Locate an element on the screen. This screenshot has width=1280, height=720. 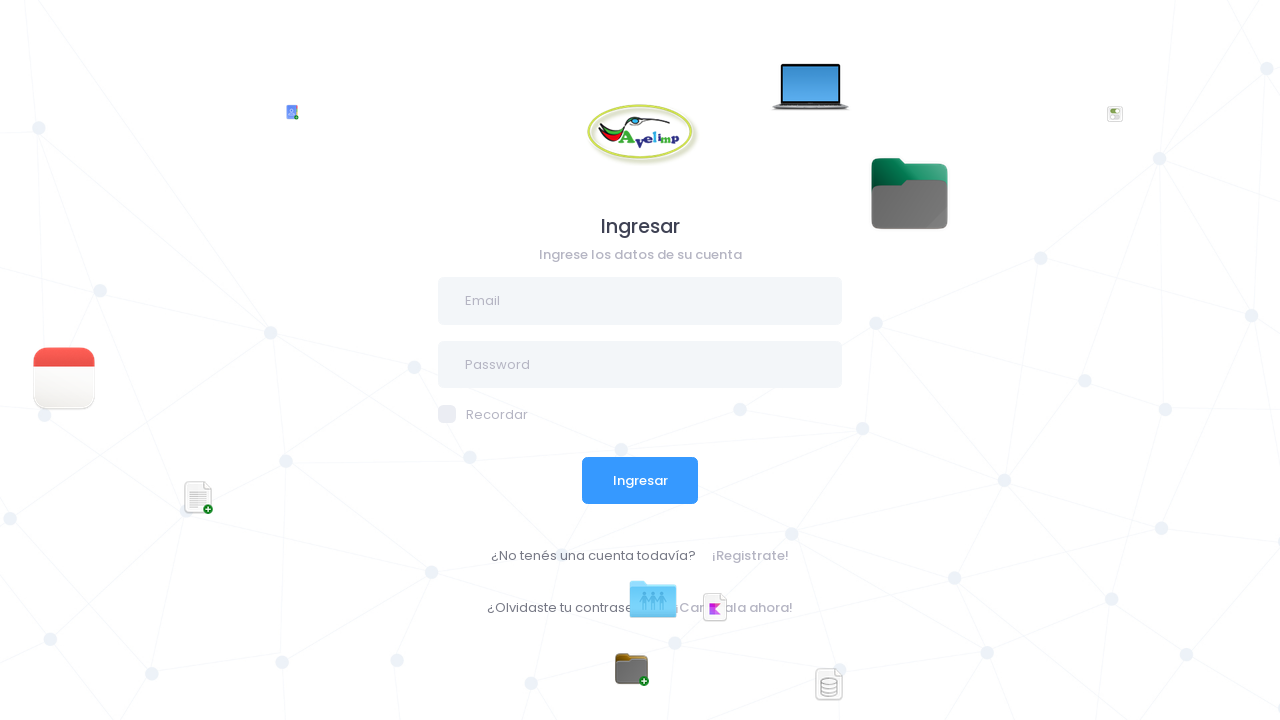
create a new contact in address book is located at coordinates (292, 112).